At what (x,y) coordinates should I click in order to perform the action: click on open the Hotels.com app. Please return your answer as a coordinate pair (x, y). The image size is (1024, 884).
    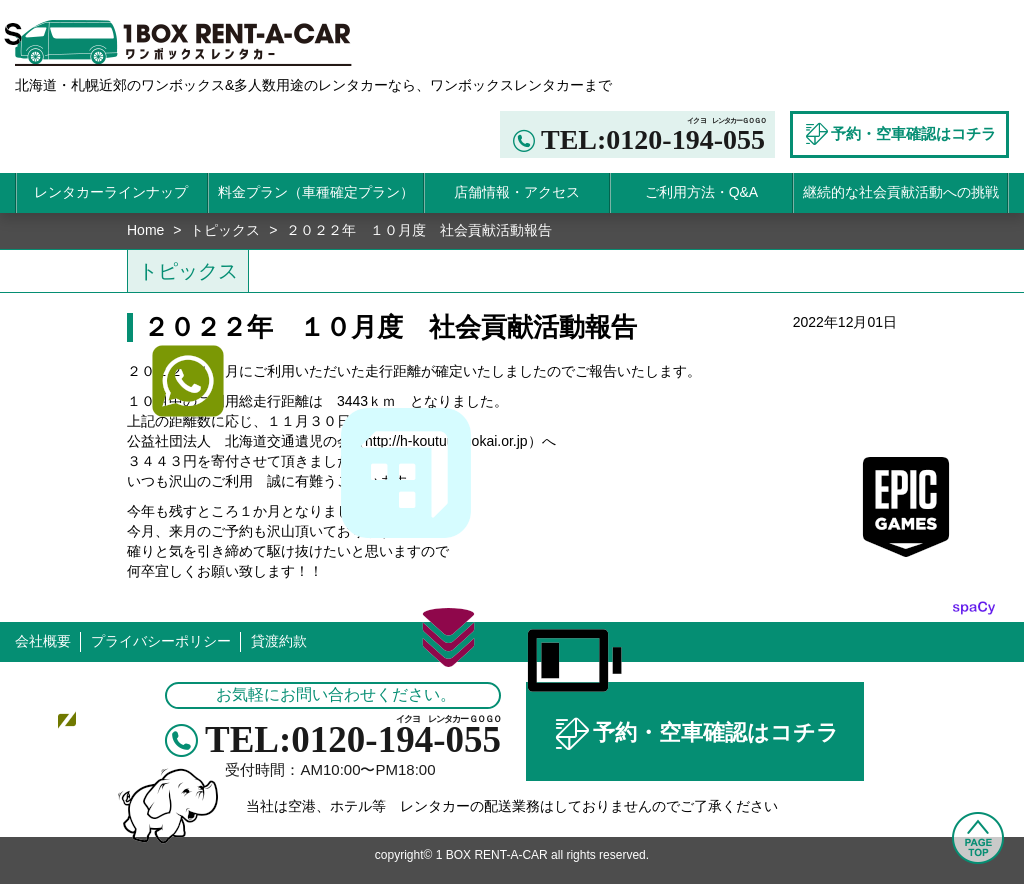
    Looking at the image, I should click on (406, 473).